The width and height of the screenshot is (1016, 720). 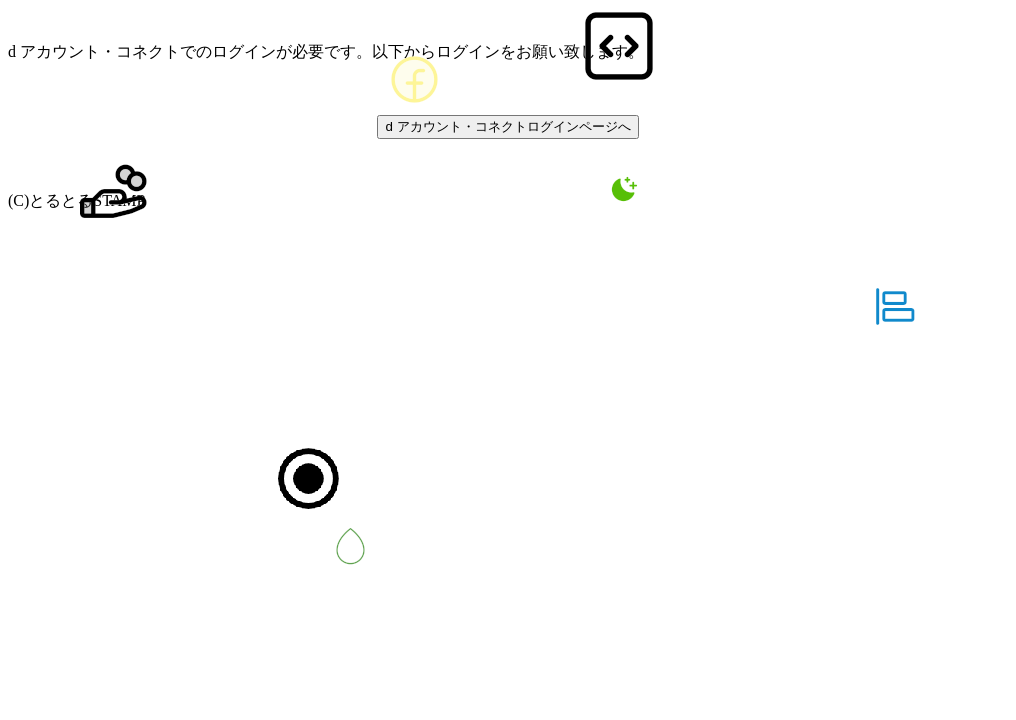 I want to click on view or edit source code, so click(x=619, y=46).